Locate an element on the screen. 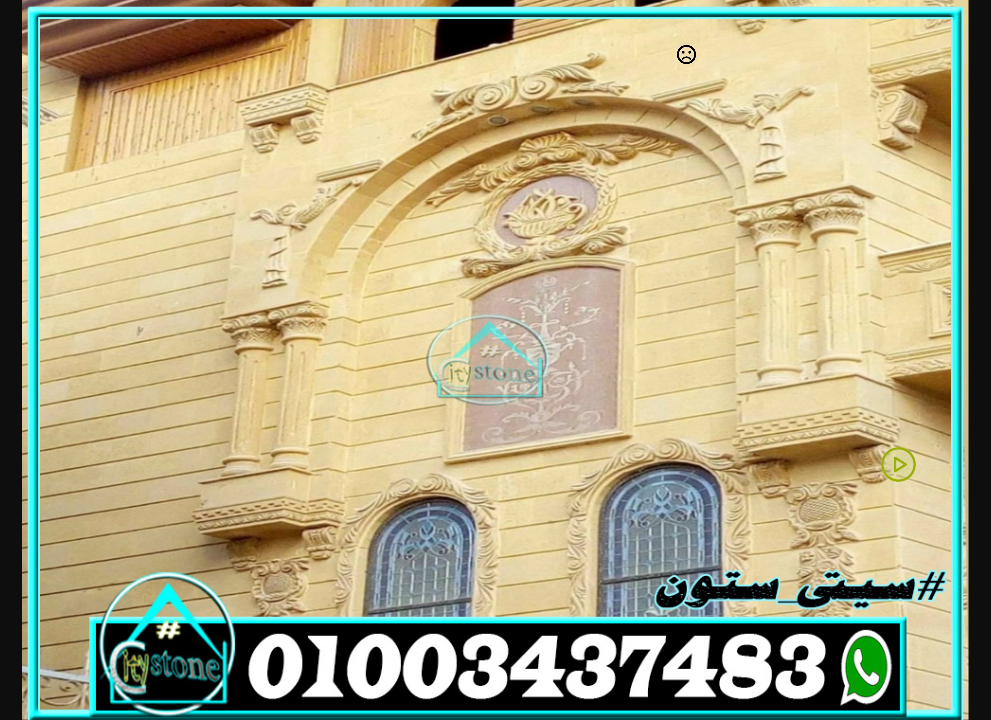  rate your experience as negative is located at coordinates (686, 54).